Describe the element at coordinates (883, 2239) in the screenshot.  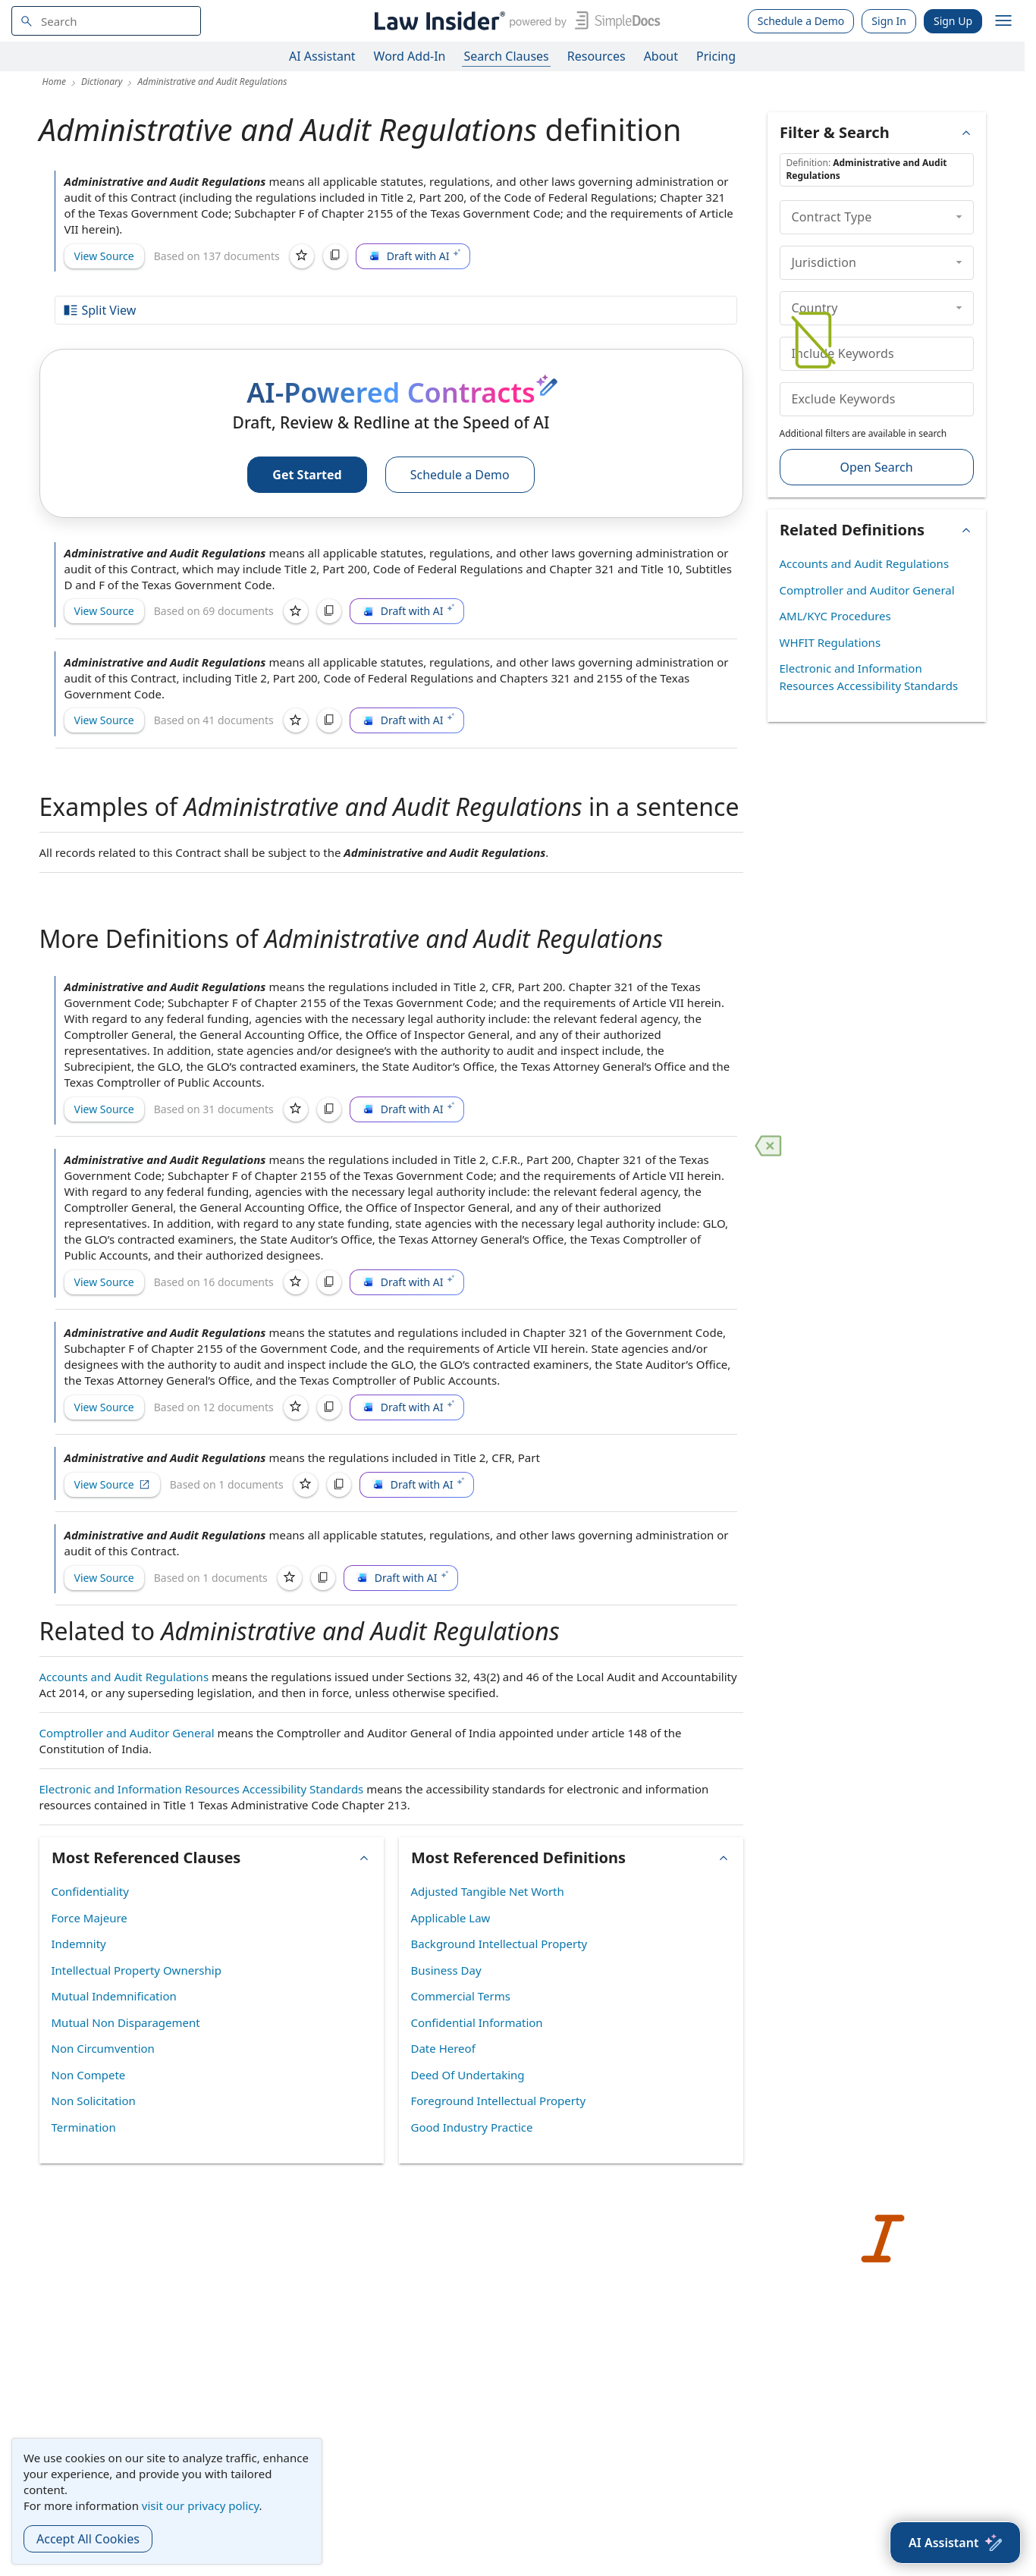
I see `apply italic formatting to selected text` at that location.